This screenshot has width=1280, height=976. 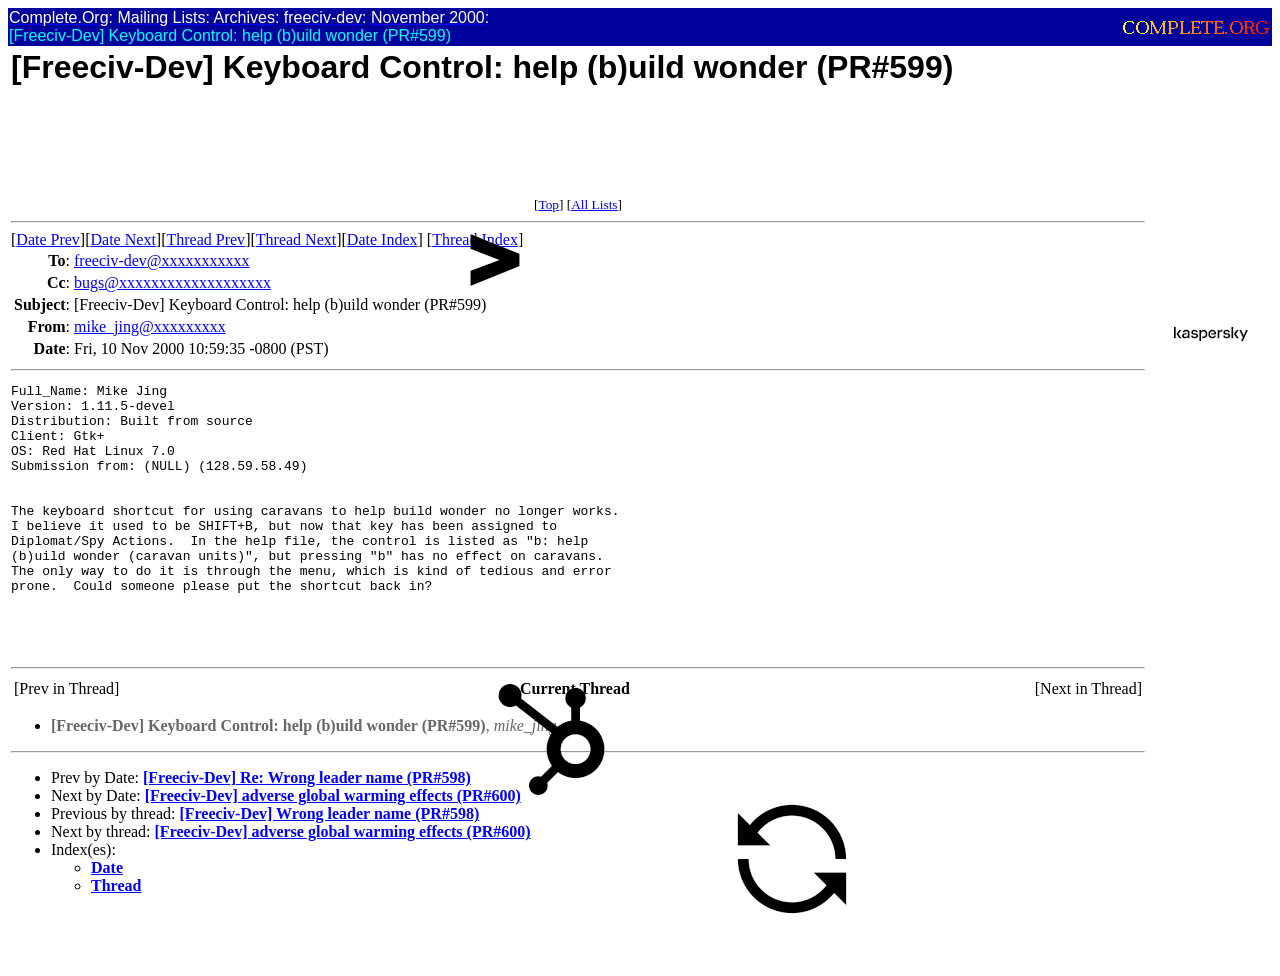 I want to click on accenture company logo, so click(x=495, y=260).